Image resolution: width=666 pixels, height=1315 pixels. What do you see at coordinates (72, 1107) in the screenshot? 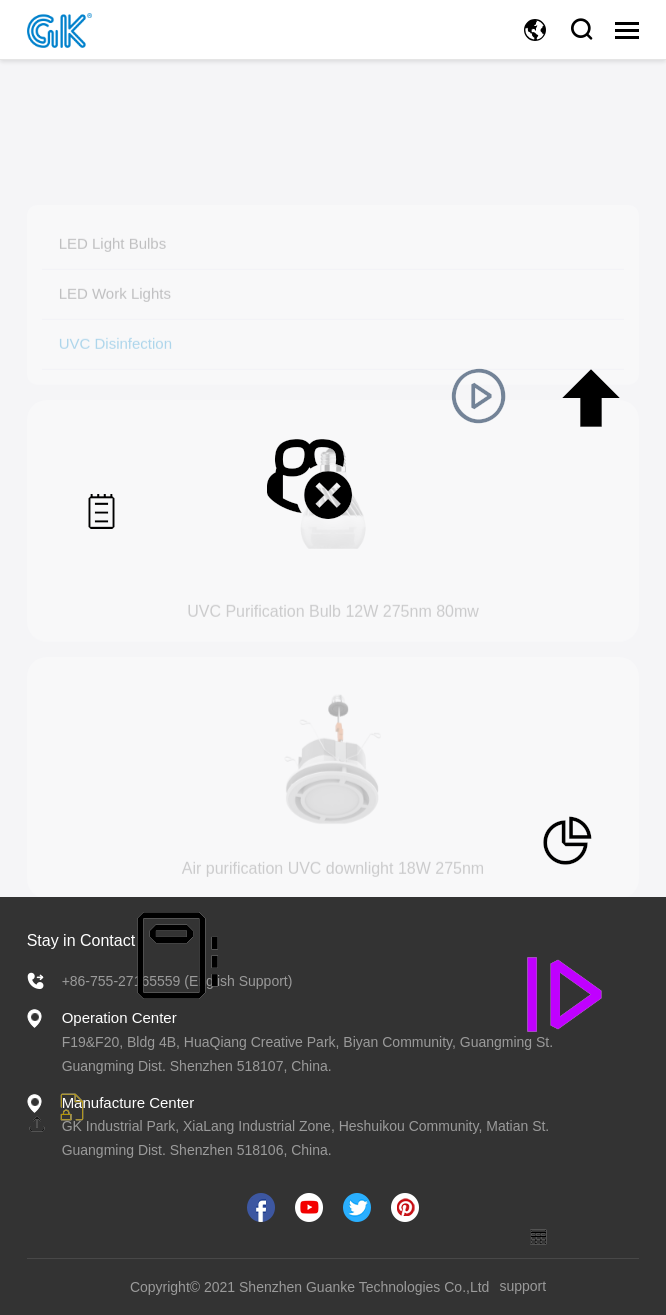
I see `access a password-protected file` at bounding box center [72, 1107].